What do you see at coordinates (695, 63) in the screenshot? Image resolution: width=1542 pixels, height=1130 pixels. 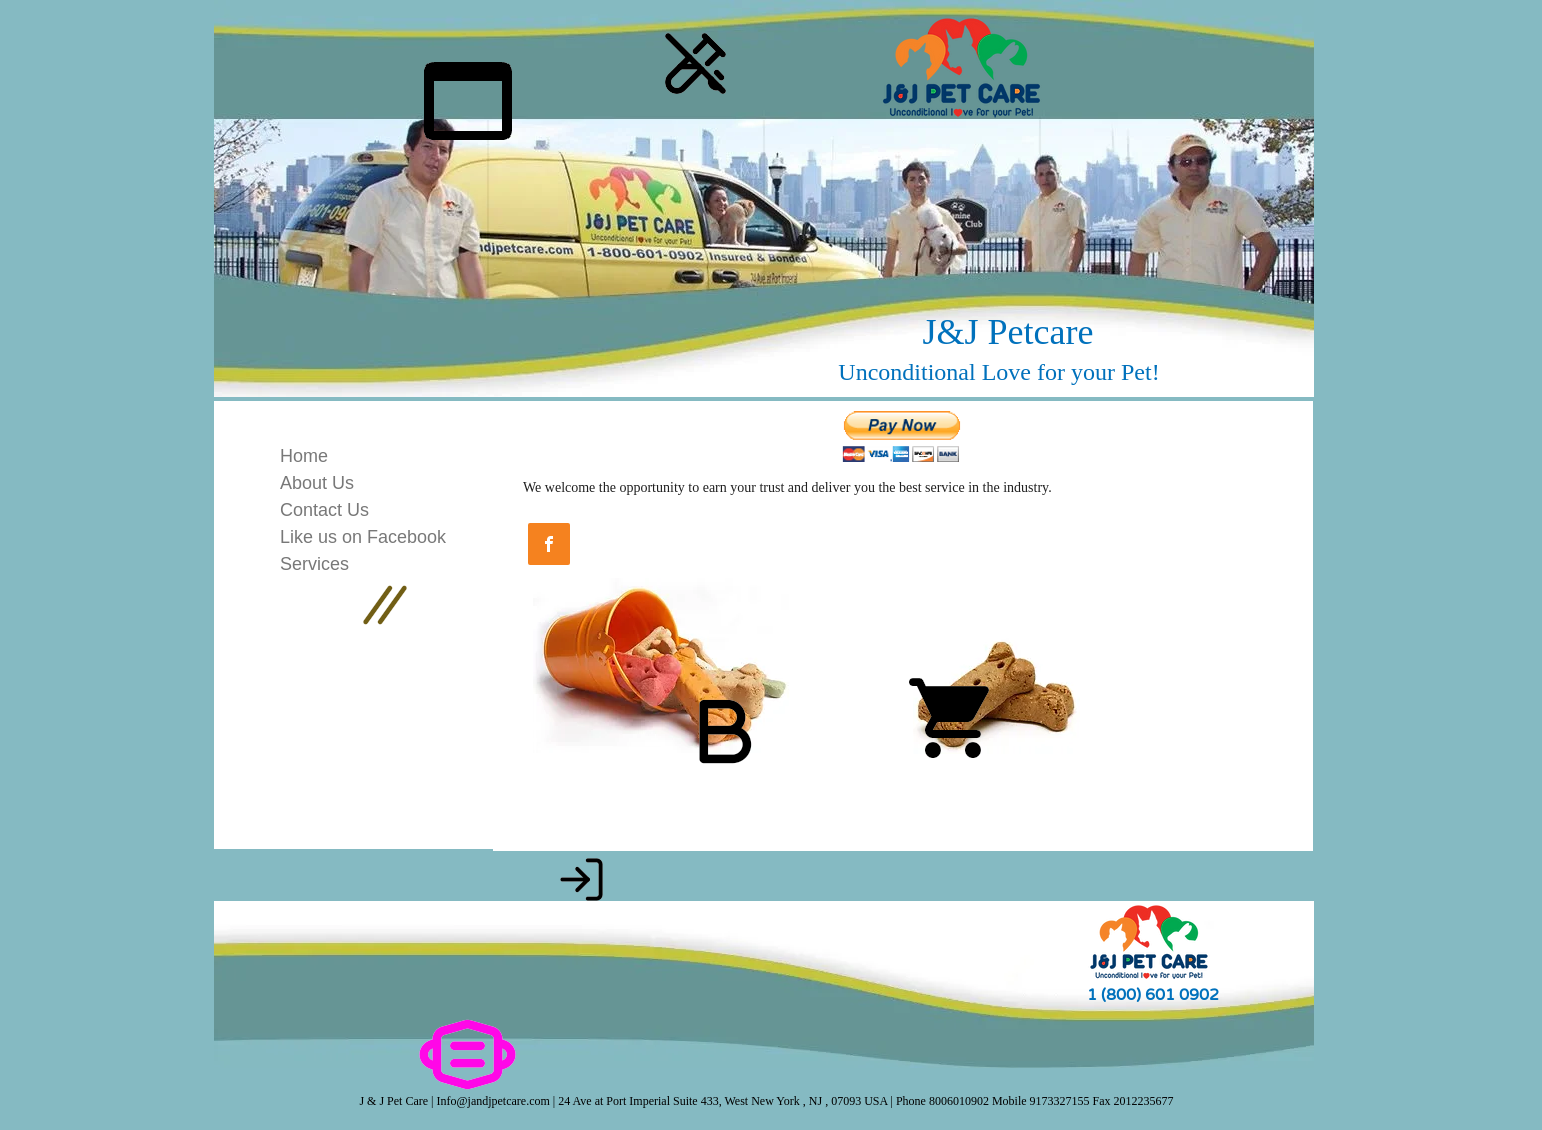 I see `disable or stop testing functionality` at bounding box center [695, 63].